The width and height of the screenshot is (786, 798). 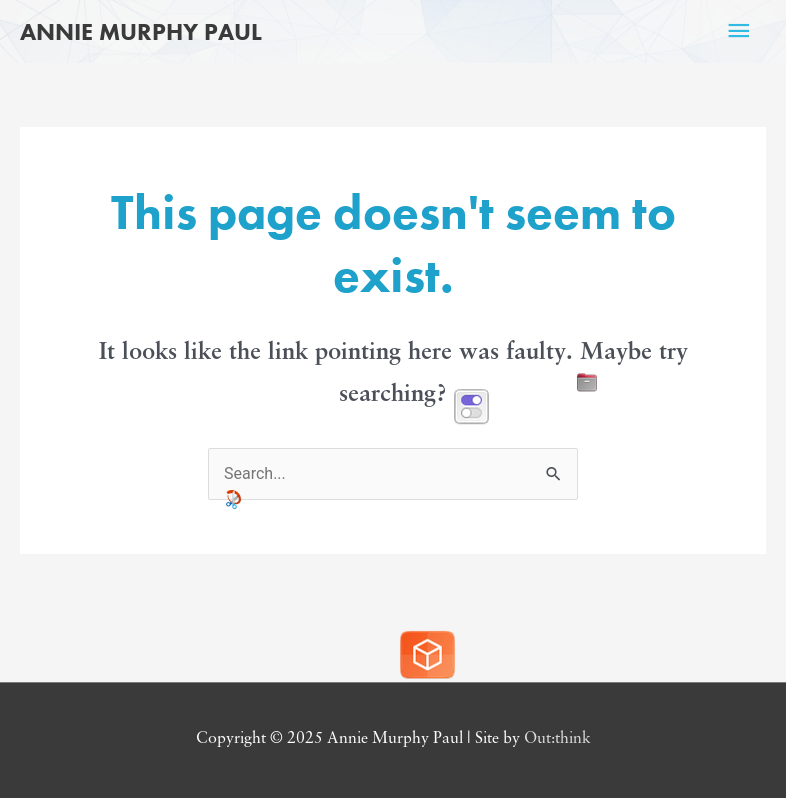 What do you see at coordinates (471, 406) in the screenshot?
I see `open desktop preferences or settings` at bounding box center [471, 406].